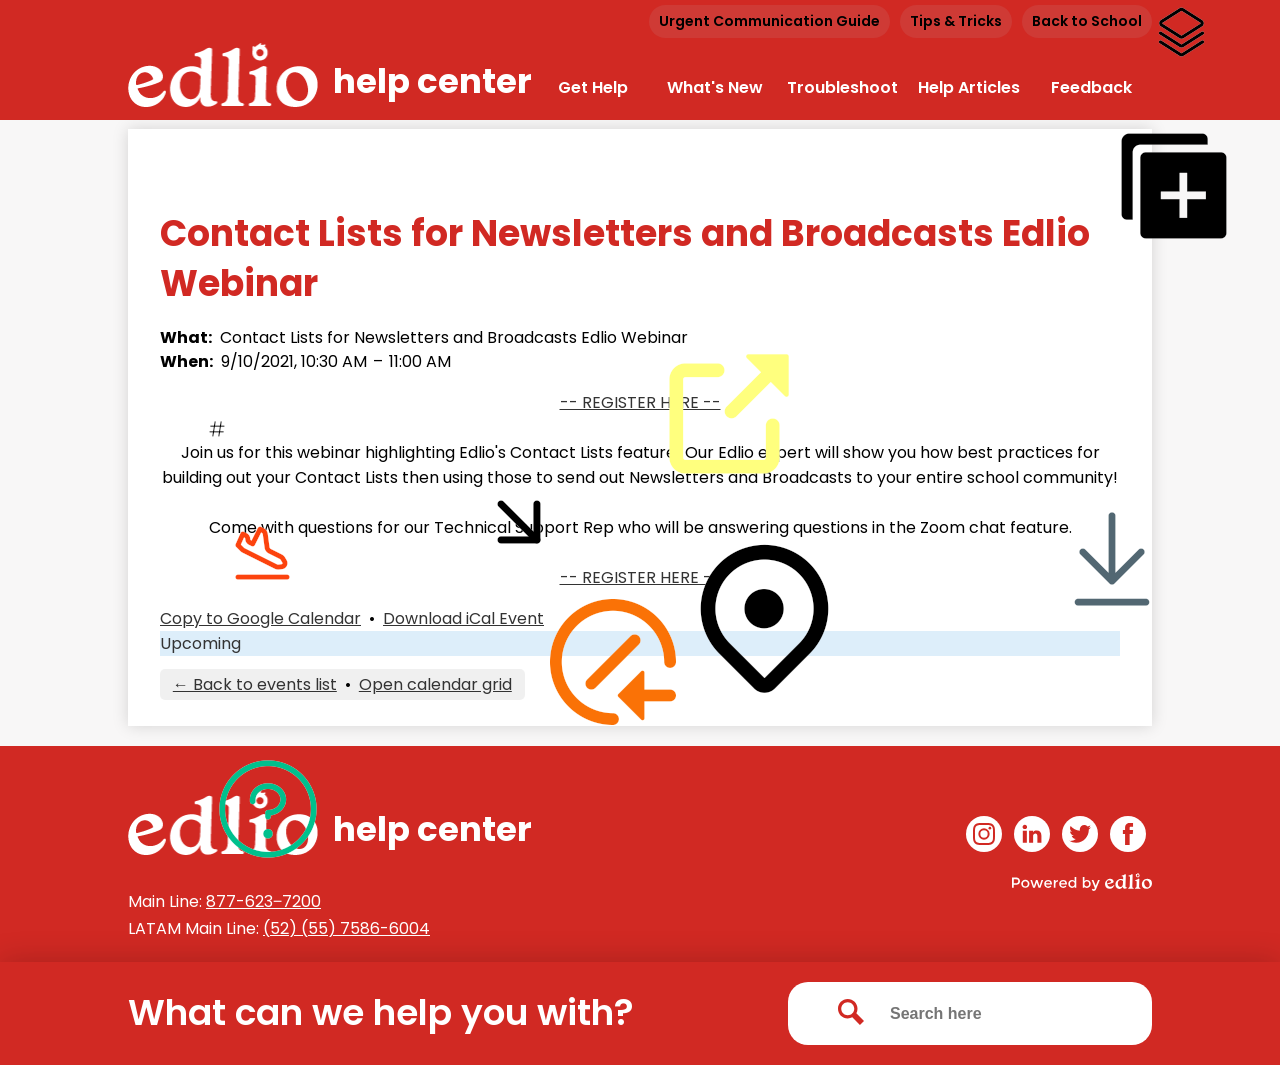 The image size is (1280, 1065). I want to click on open link in a new tab or window, so click(724, 418).